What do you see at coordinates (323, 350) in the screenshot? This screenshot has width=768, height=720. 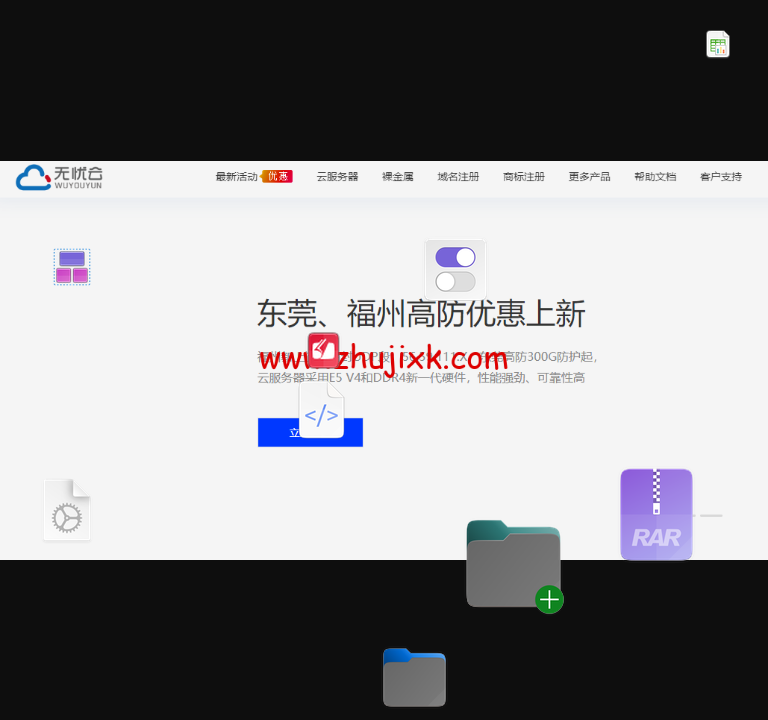 I see `open an eps vector file` at bounding box center [323, 350].